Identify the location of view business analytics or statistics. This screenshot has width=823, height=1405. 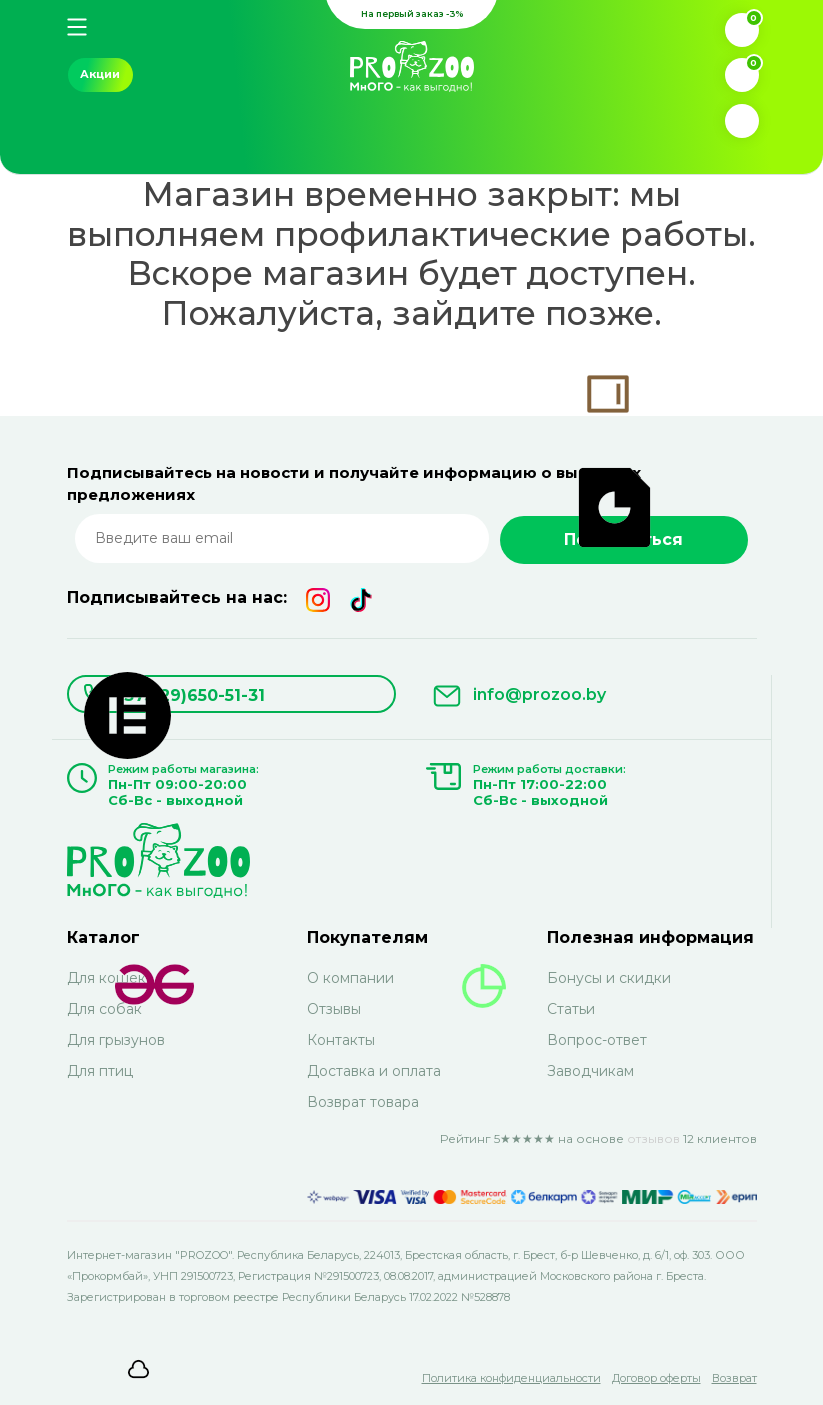
(482, 987).